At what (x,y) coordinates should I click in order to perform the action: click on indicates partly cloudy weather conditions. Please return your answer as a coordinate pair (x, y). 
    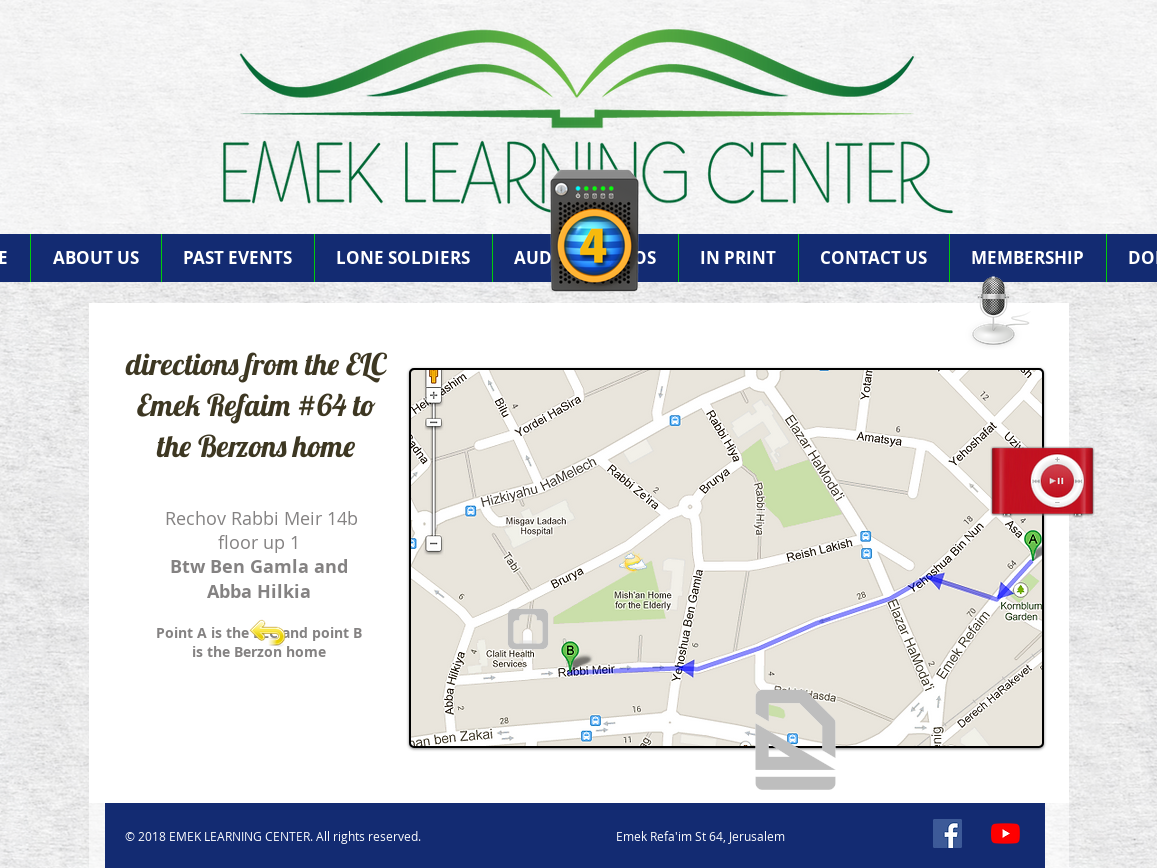
    Looking at the image, I should click on (633, 563).